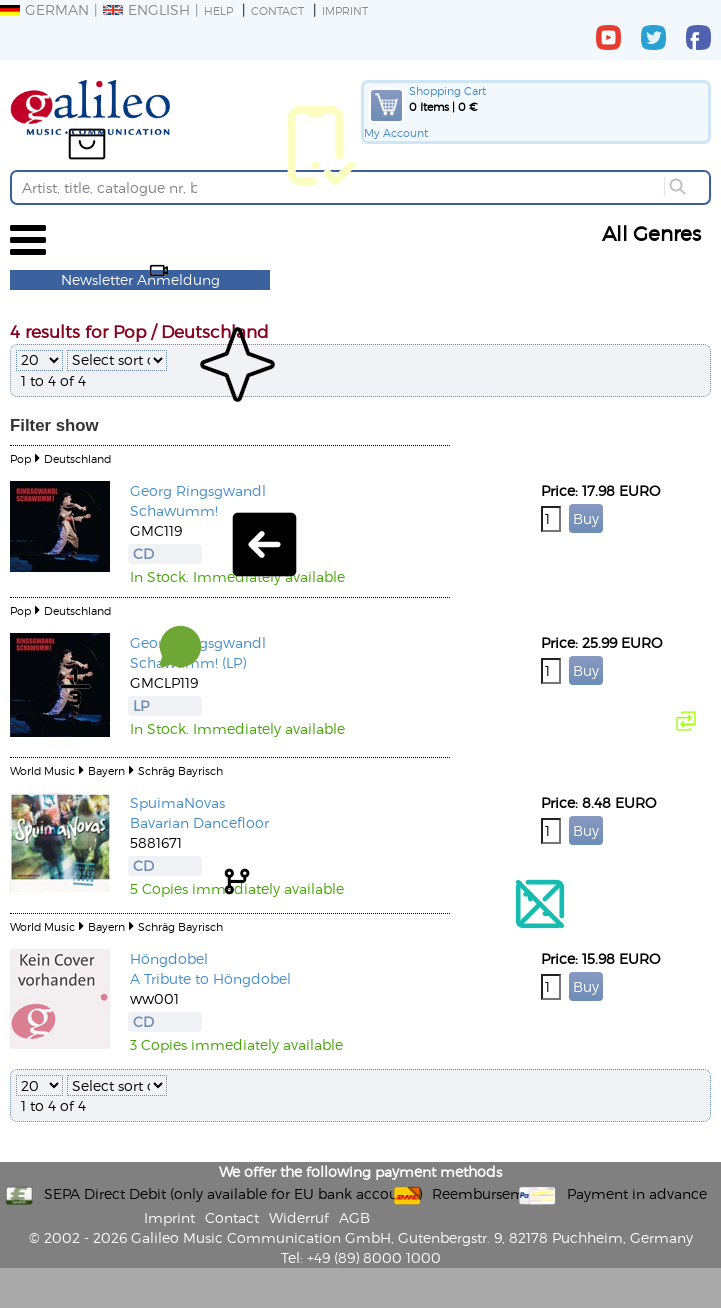 The image size is (721, 1308). What do you see at coordinates (235, 881) in the screenshot?
I see `view repository branches` at bounding box center [235, 881].